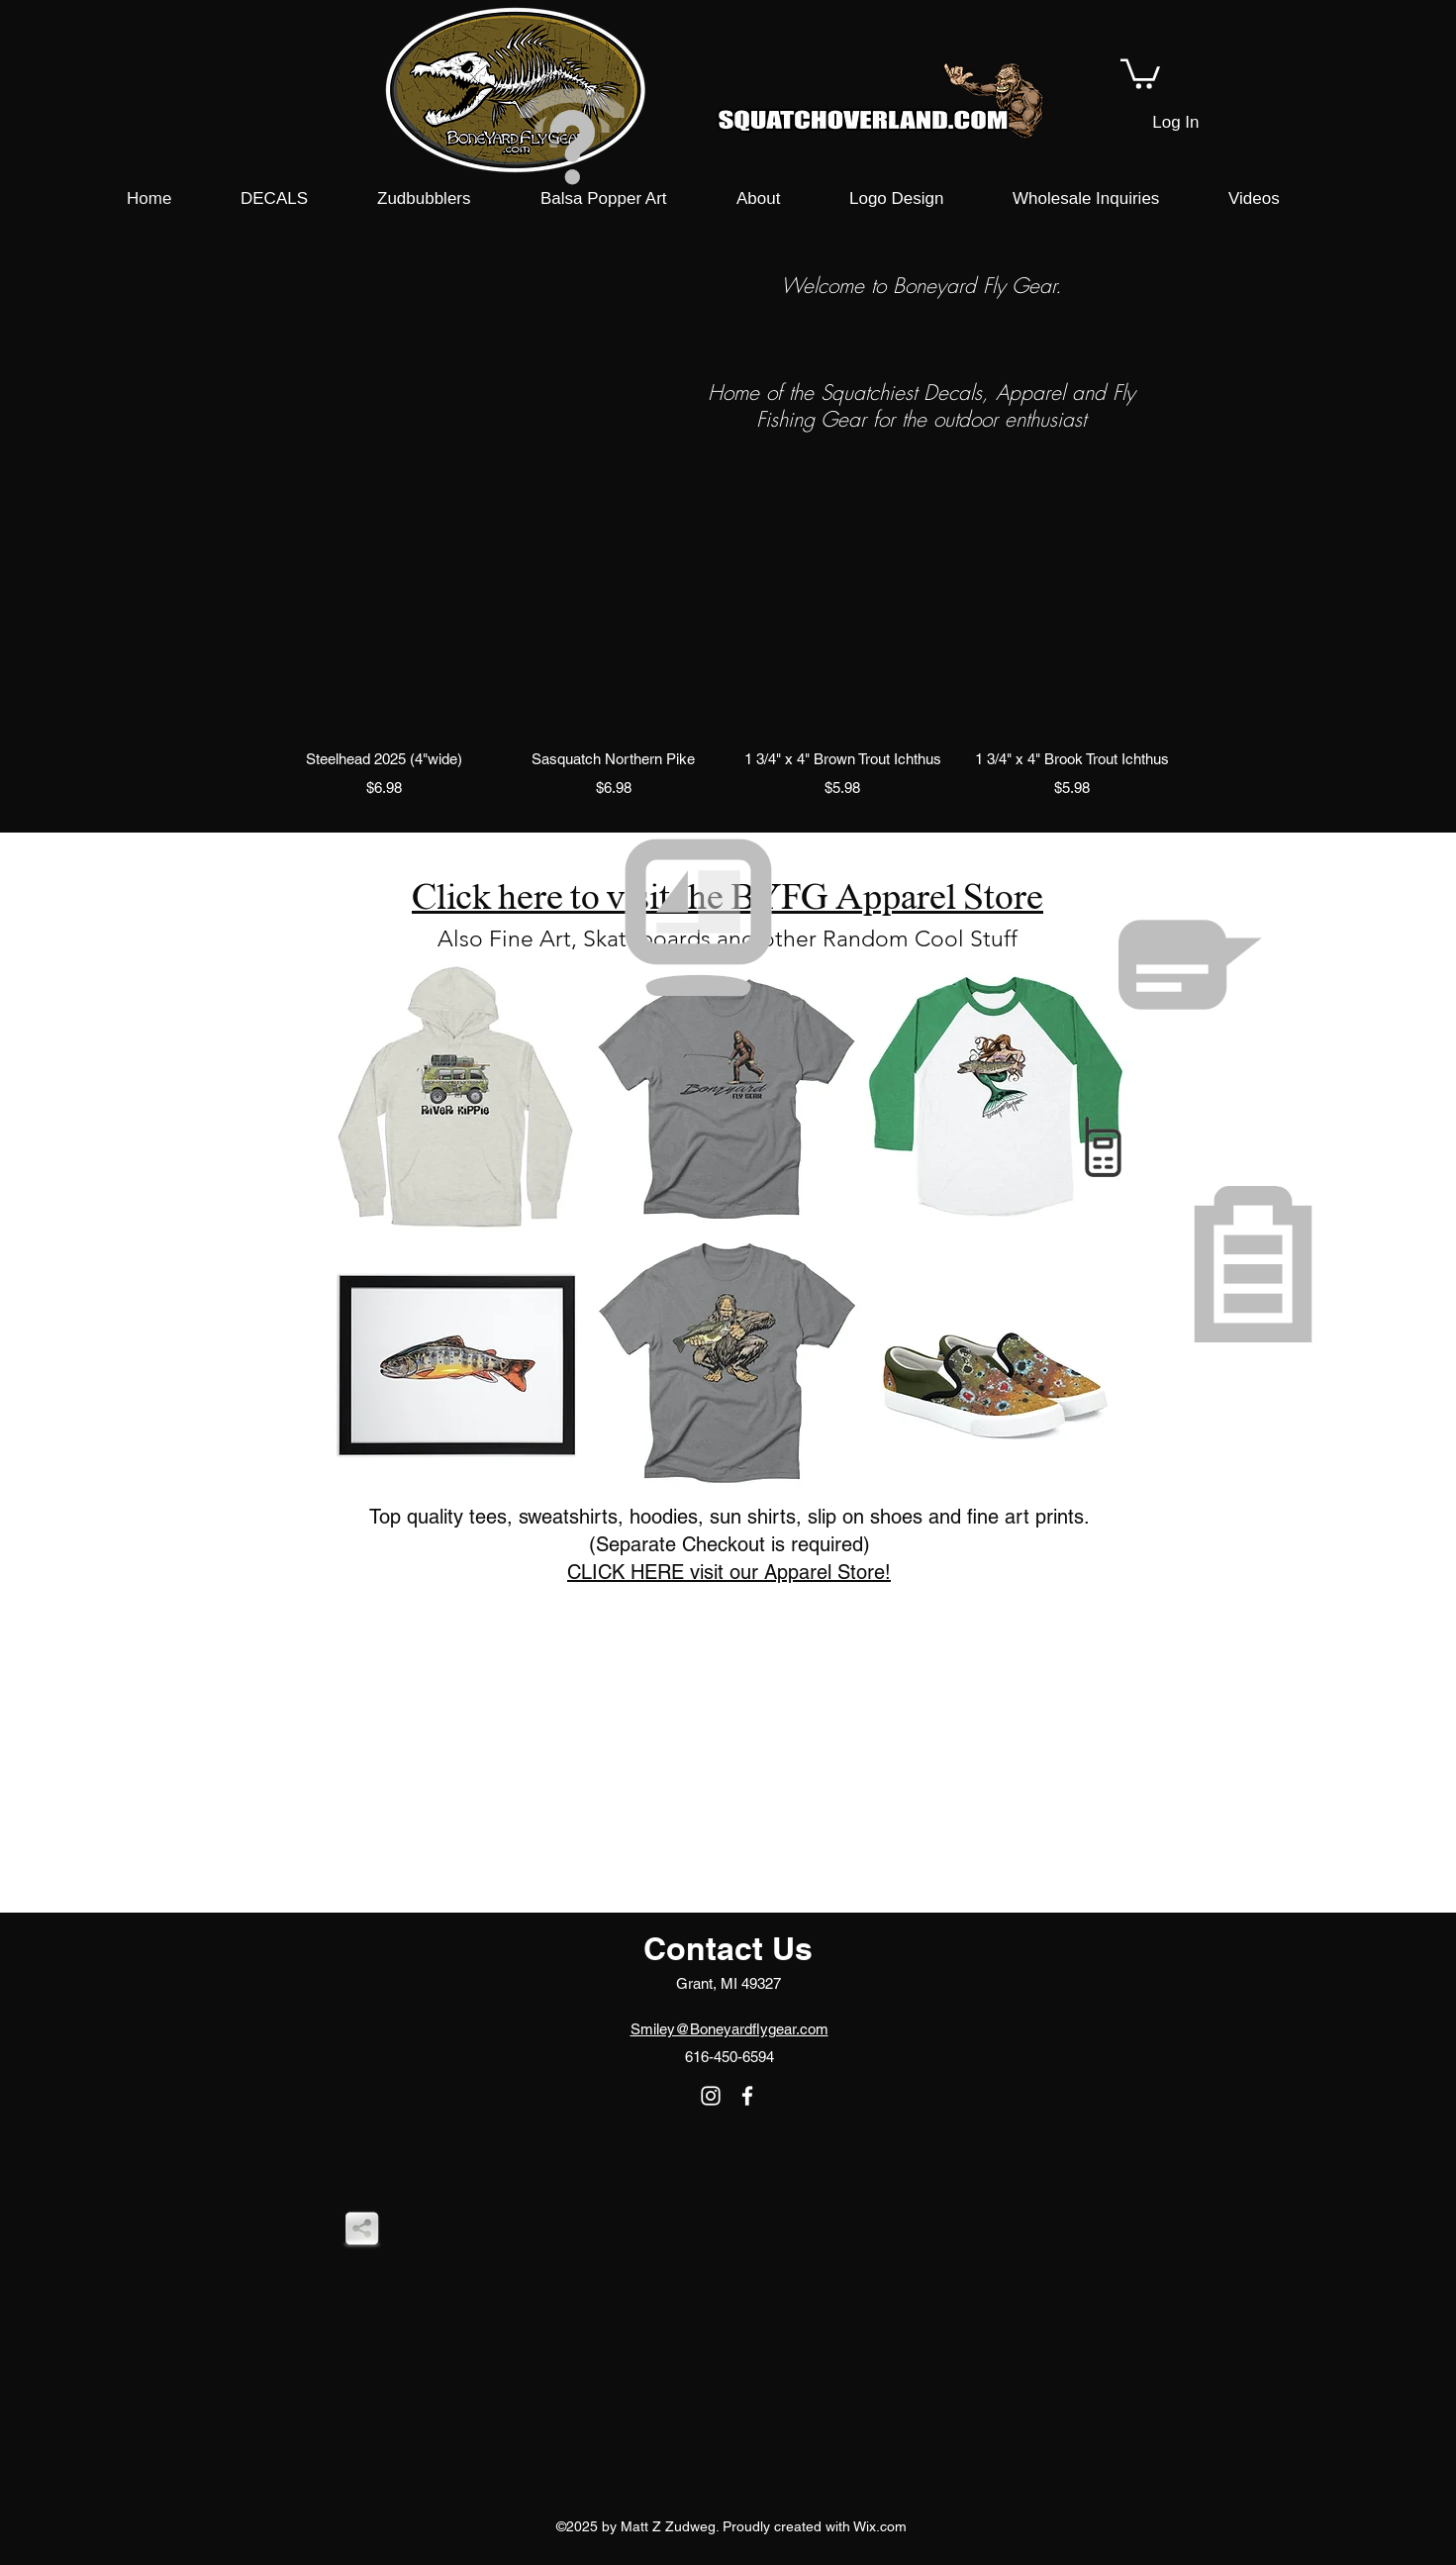 This screenshot has width=1456, height=2565. Describe the element at coordinates (1253, 1264) in the screenshot. I see `indicates battery is fully charged` at that location.